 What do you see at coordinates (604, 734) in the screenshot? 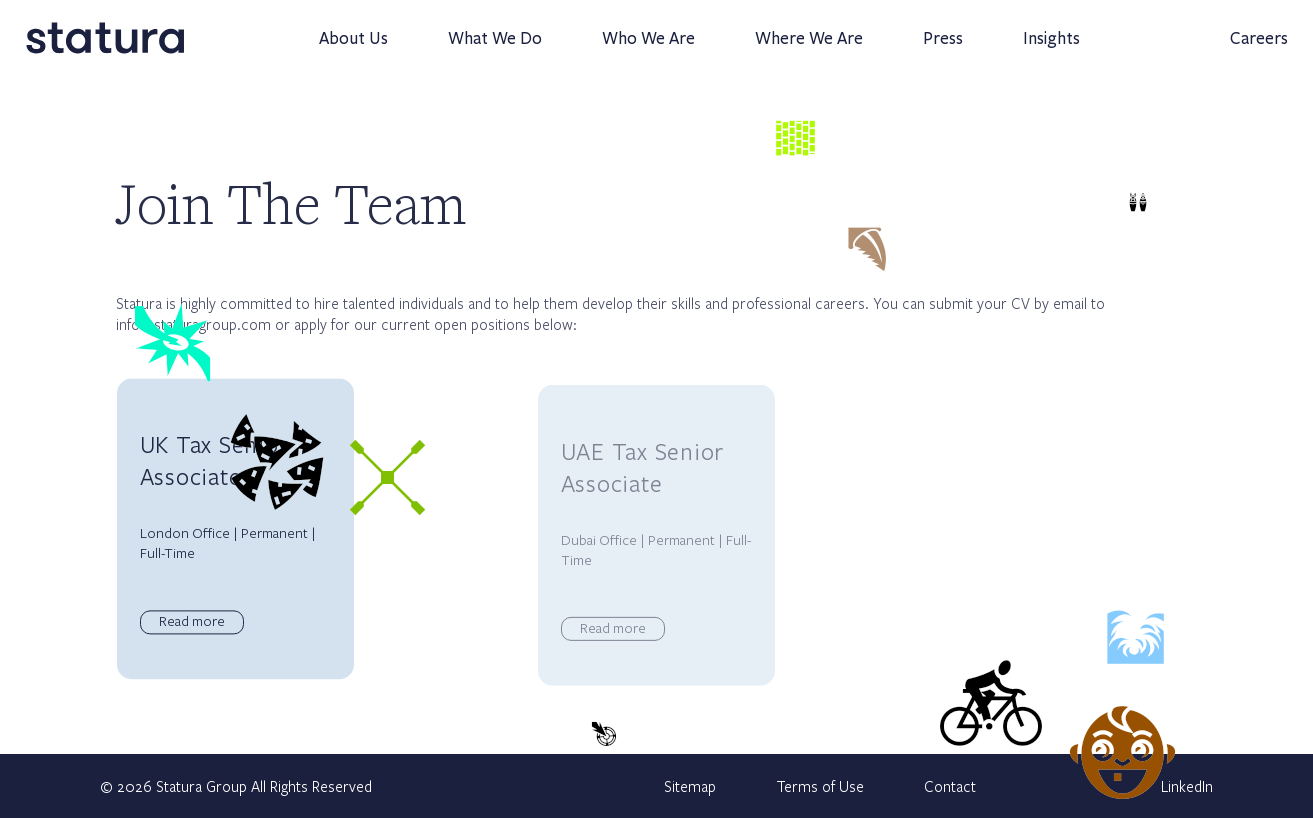
I see `aim or target an objective` at bounding box center [604, 734].